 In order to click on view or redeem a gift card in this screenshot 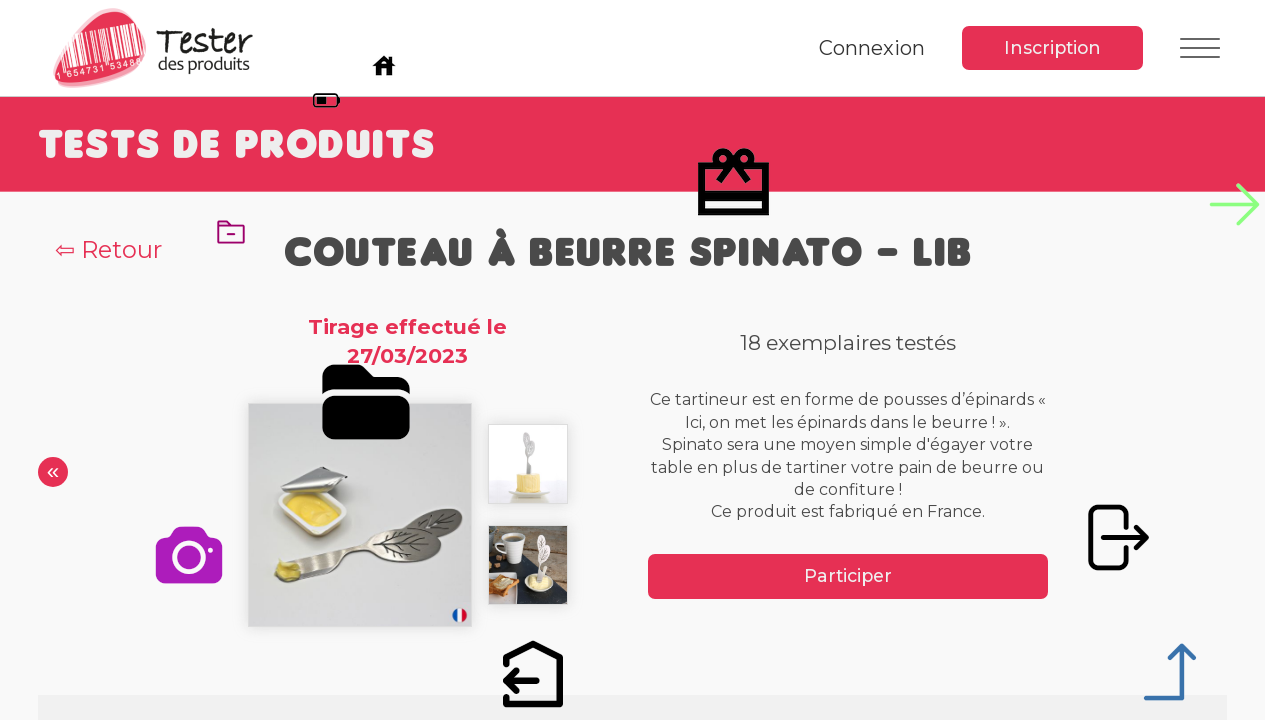, I will do `click(733, 183)`.